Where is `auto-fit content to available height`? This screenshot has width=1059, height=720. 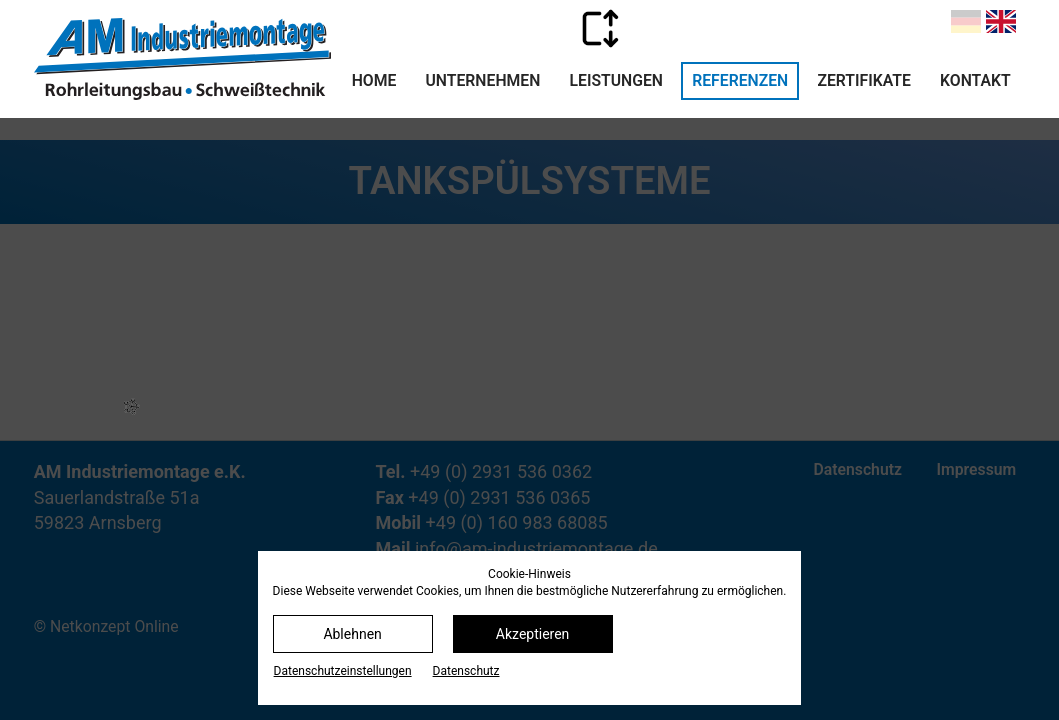
auto-fit content to available height is located at coordinates (599, 28).